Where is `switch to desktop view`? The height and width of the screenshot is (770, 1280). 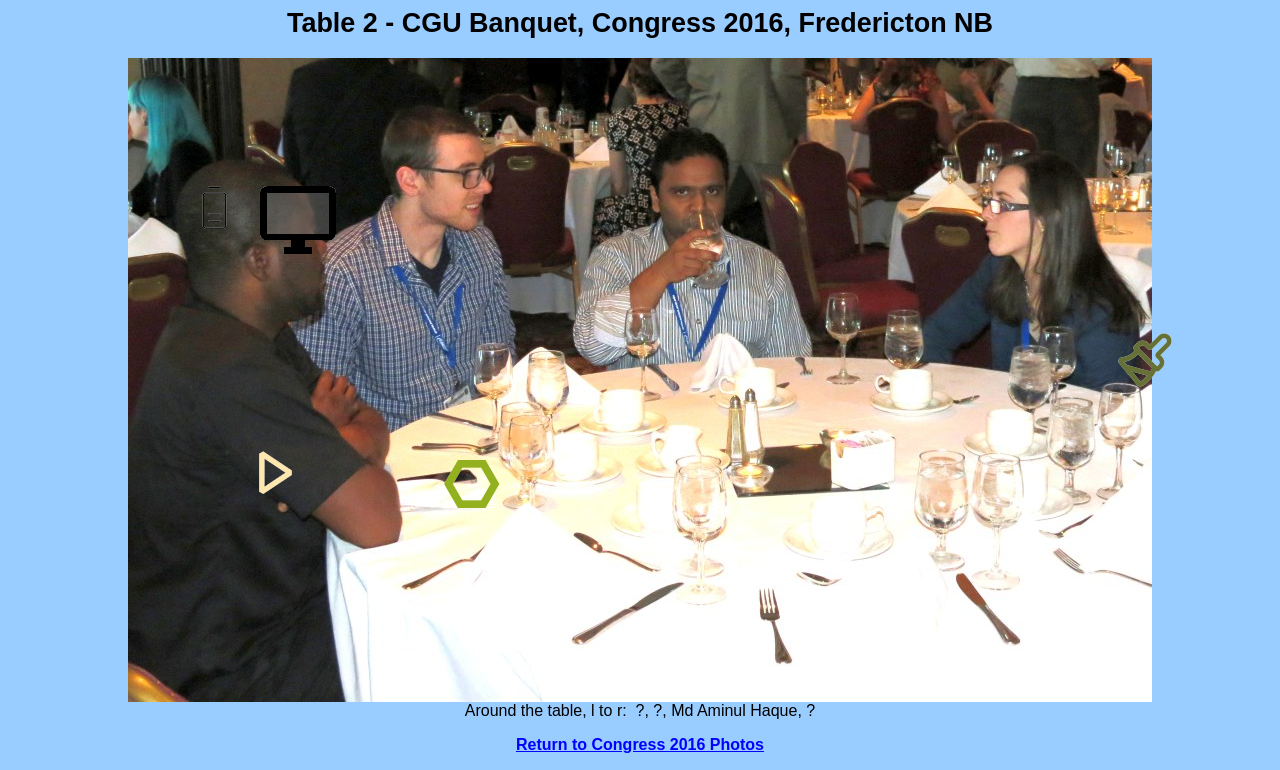
switch to desktop view is located at coordinates (298, 220).